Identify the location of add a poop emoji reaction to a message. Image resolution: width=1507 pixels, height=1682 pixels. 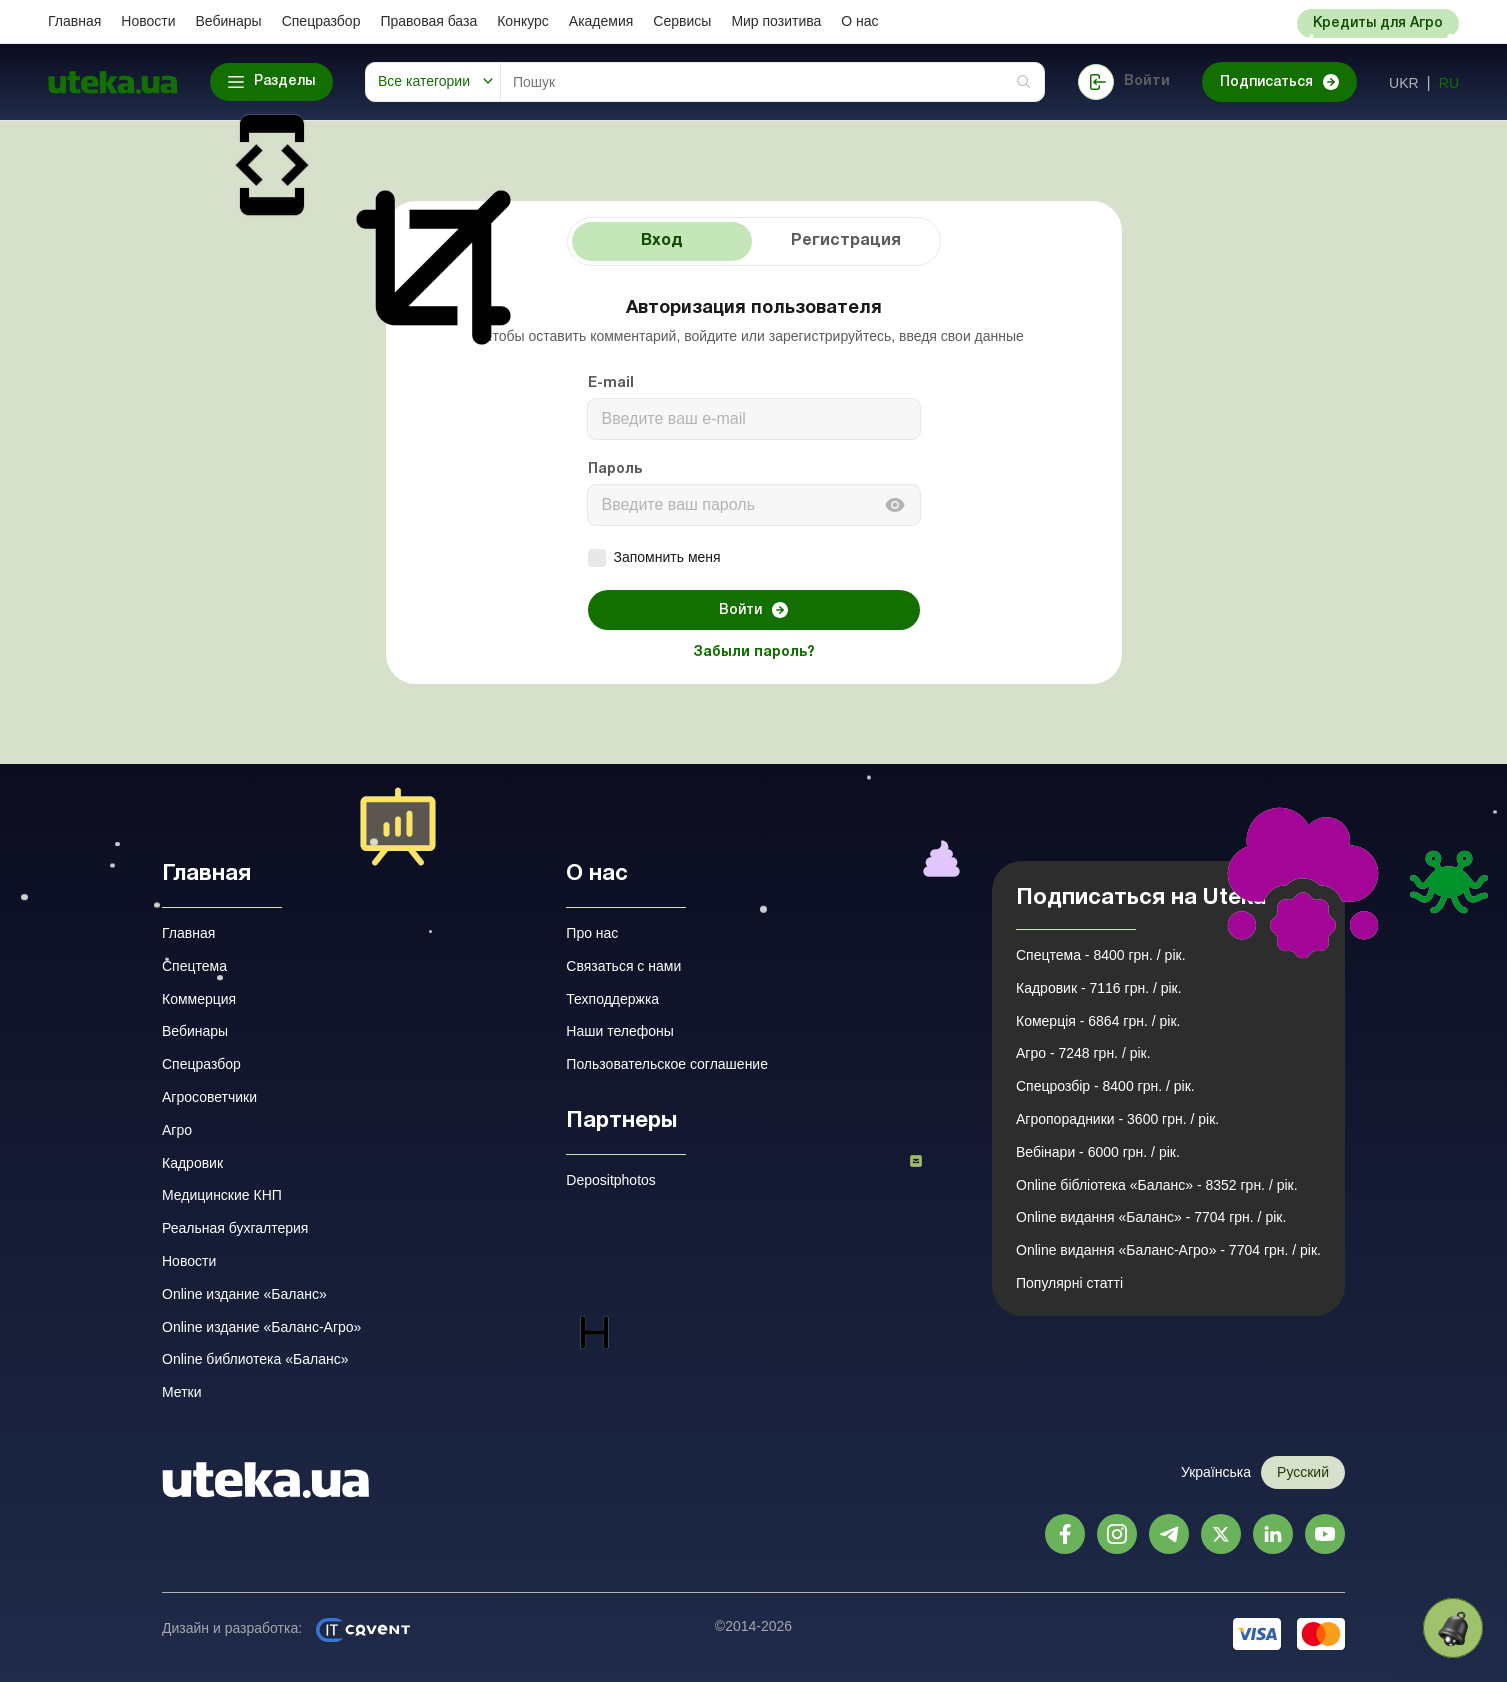
(941, 858).